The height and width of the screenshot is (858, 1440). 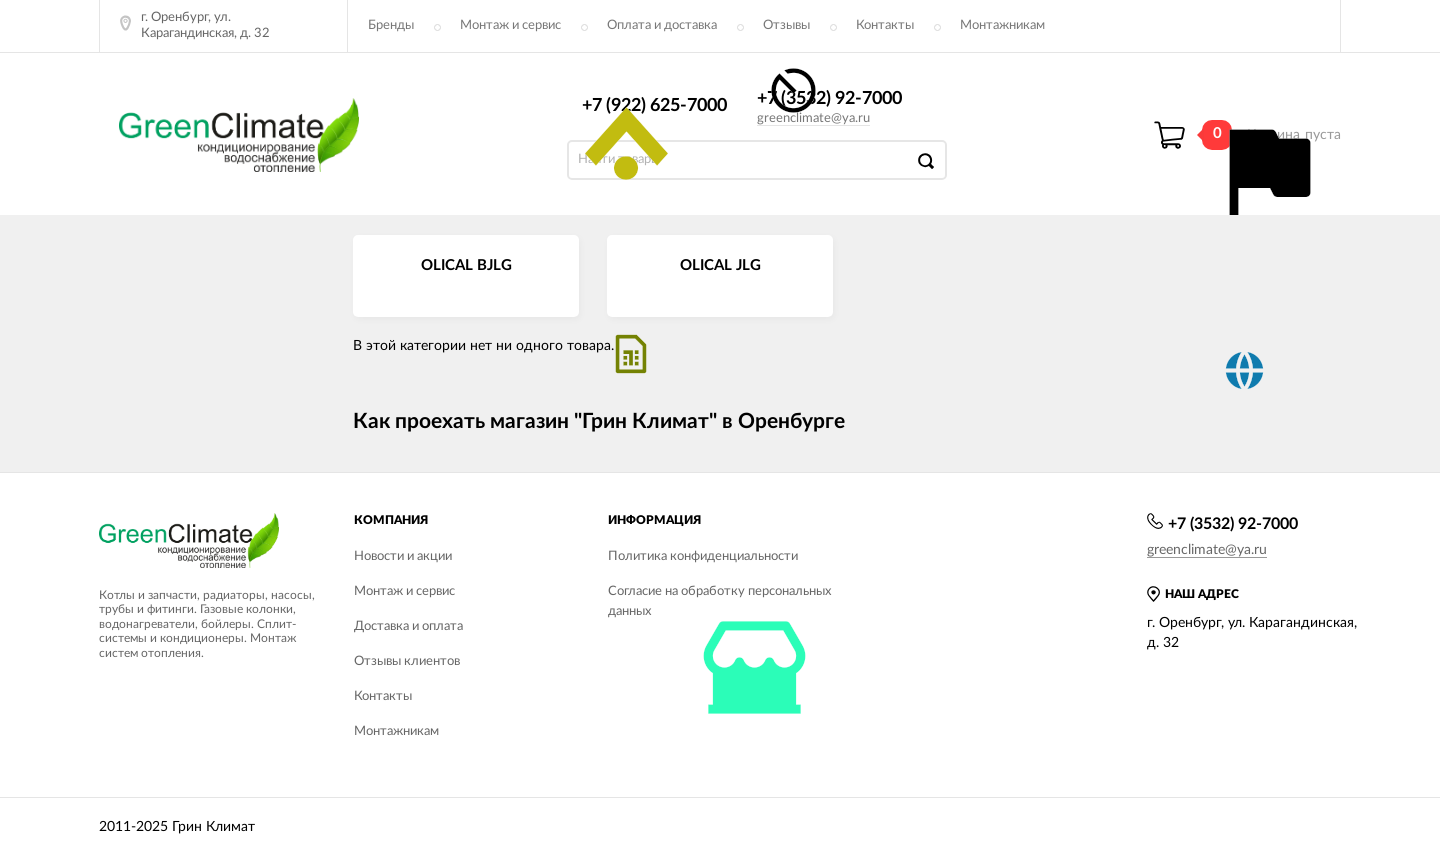 I want to click on scan a QR code or barcode, so click(x=793, y=90).